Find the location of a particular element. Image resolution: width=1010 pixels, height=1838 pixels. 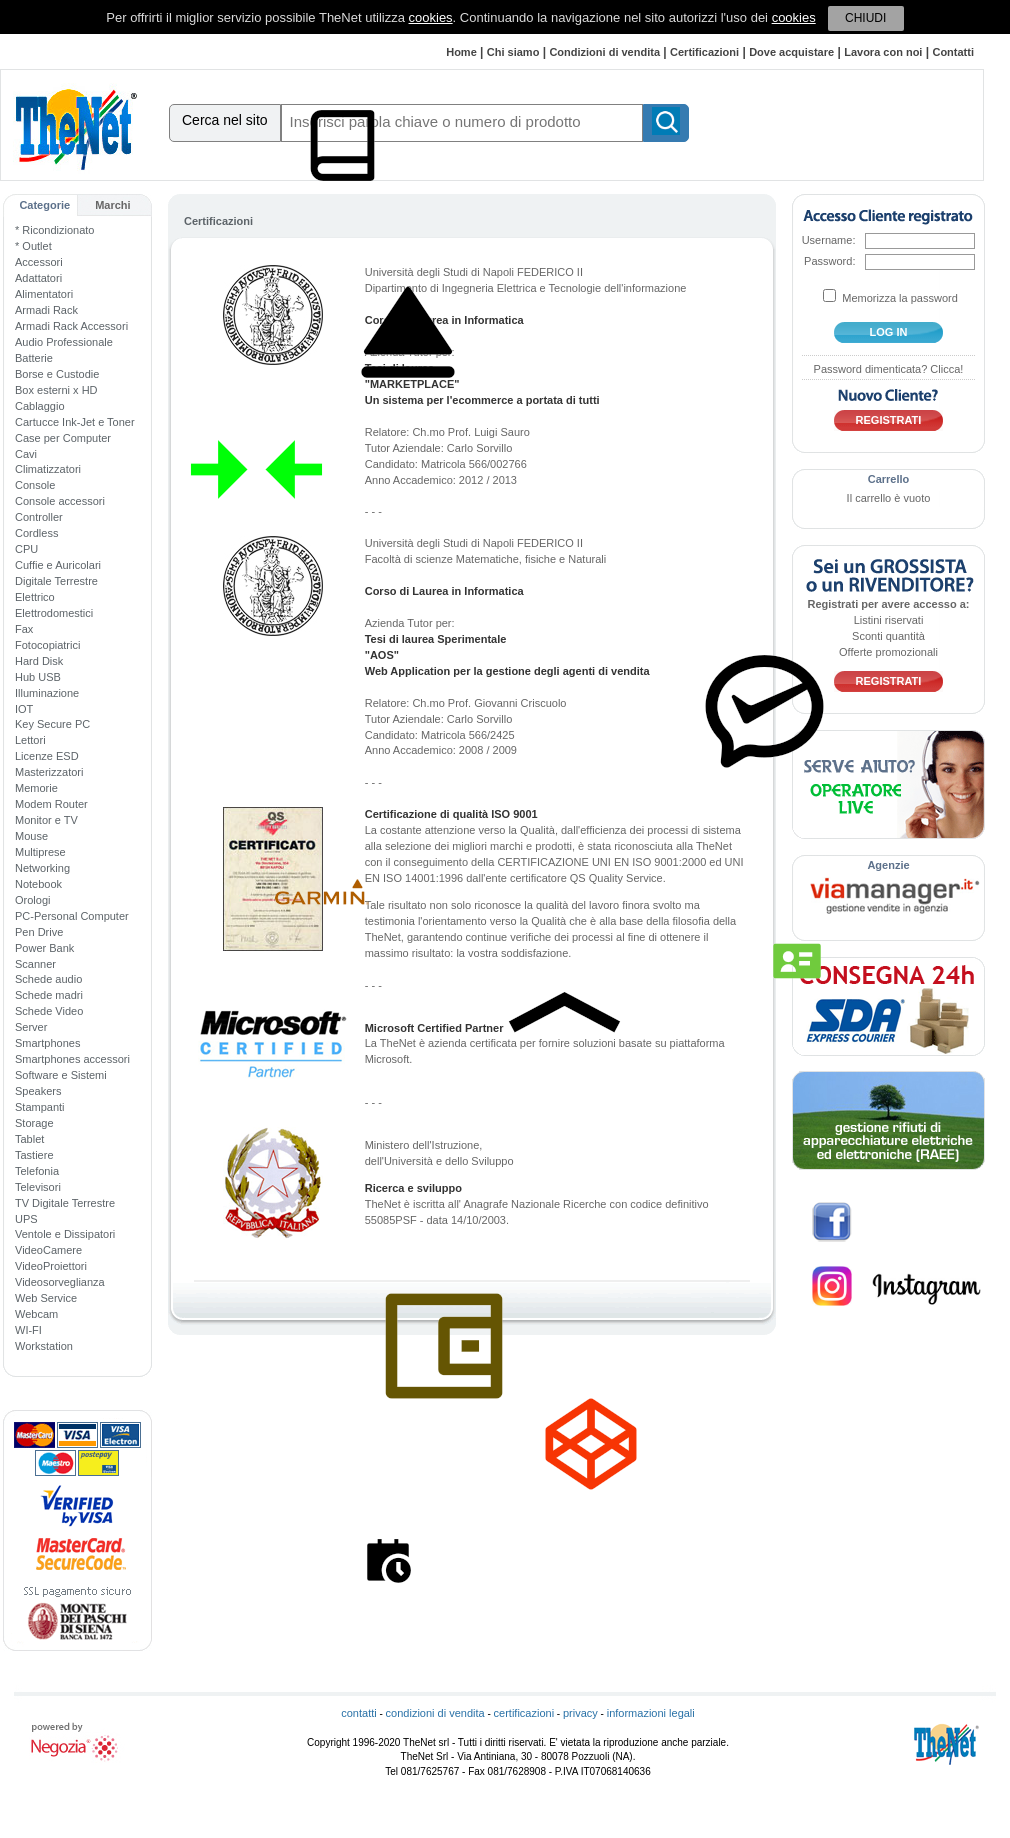

codepen logo is located at coordinates (591, 1444).